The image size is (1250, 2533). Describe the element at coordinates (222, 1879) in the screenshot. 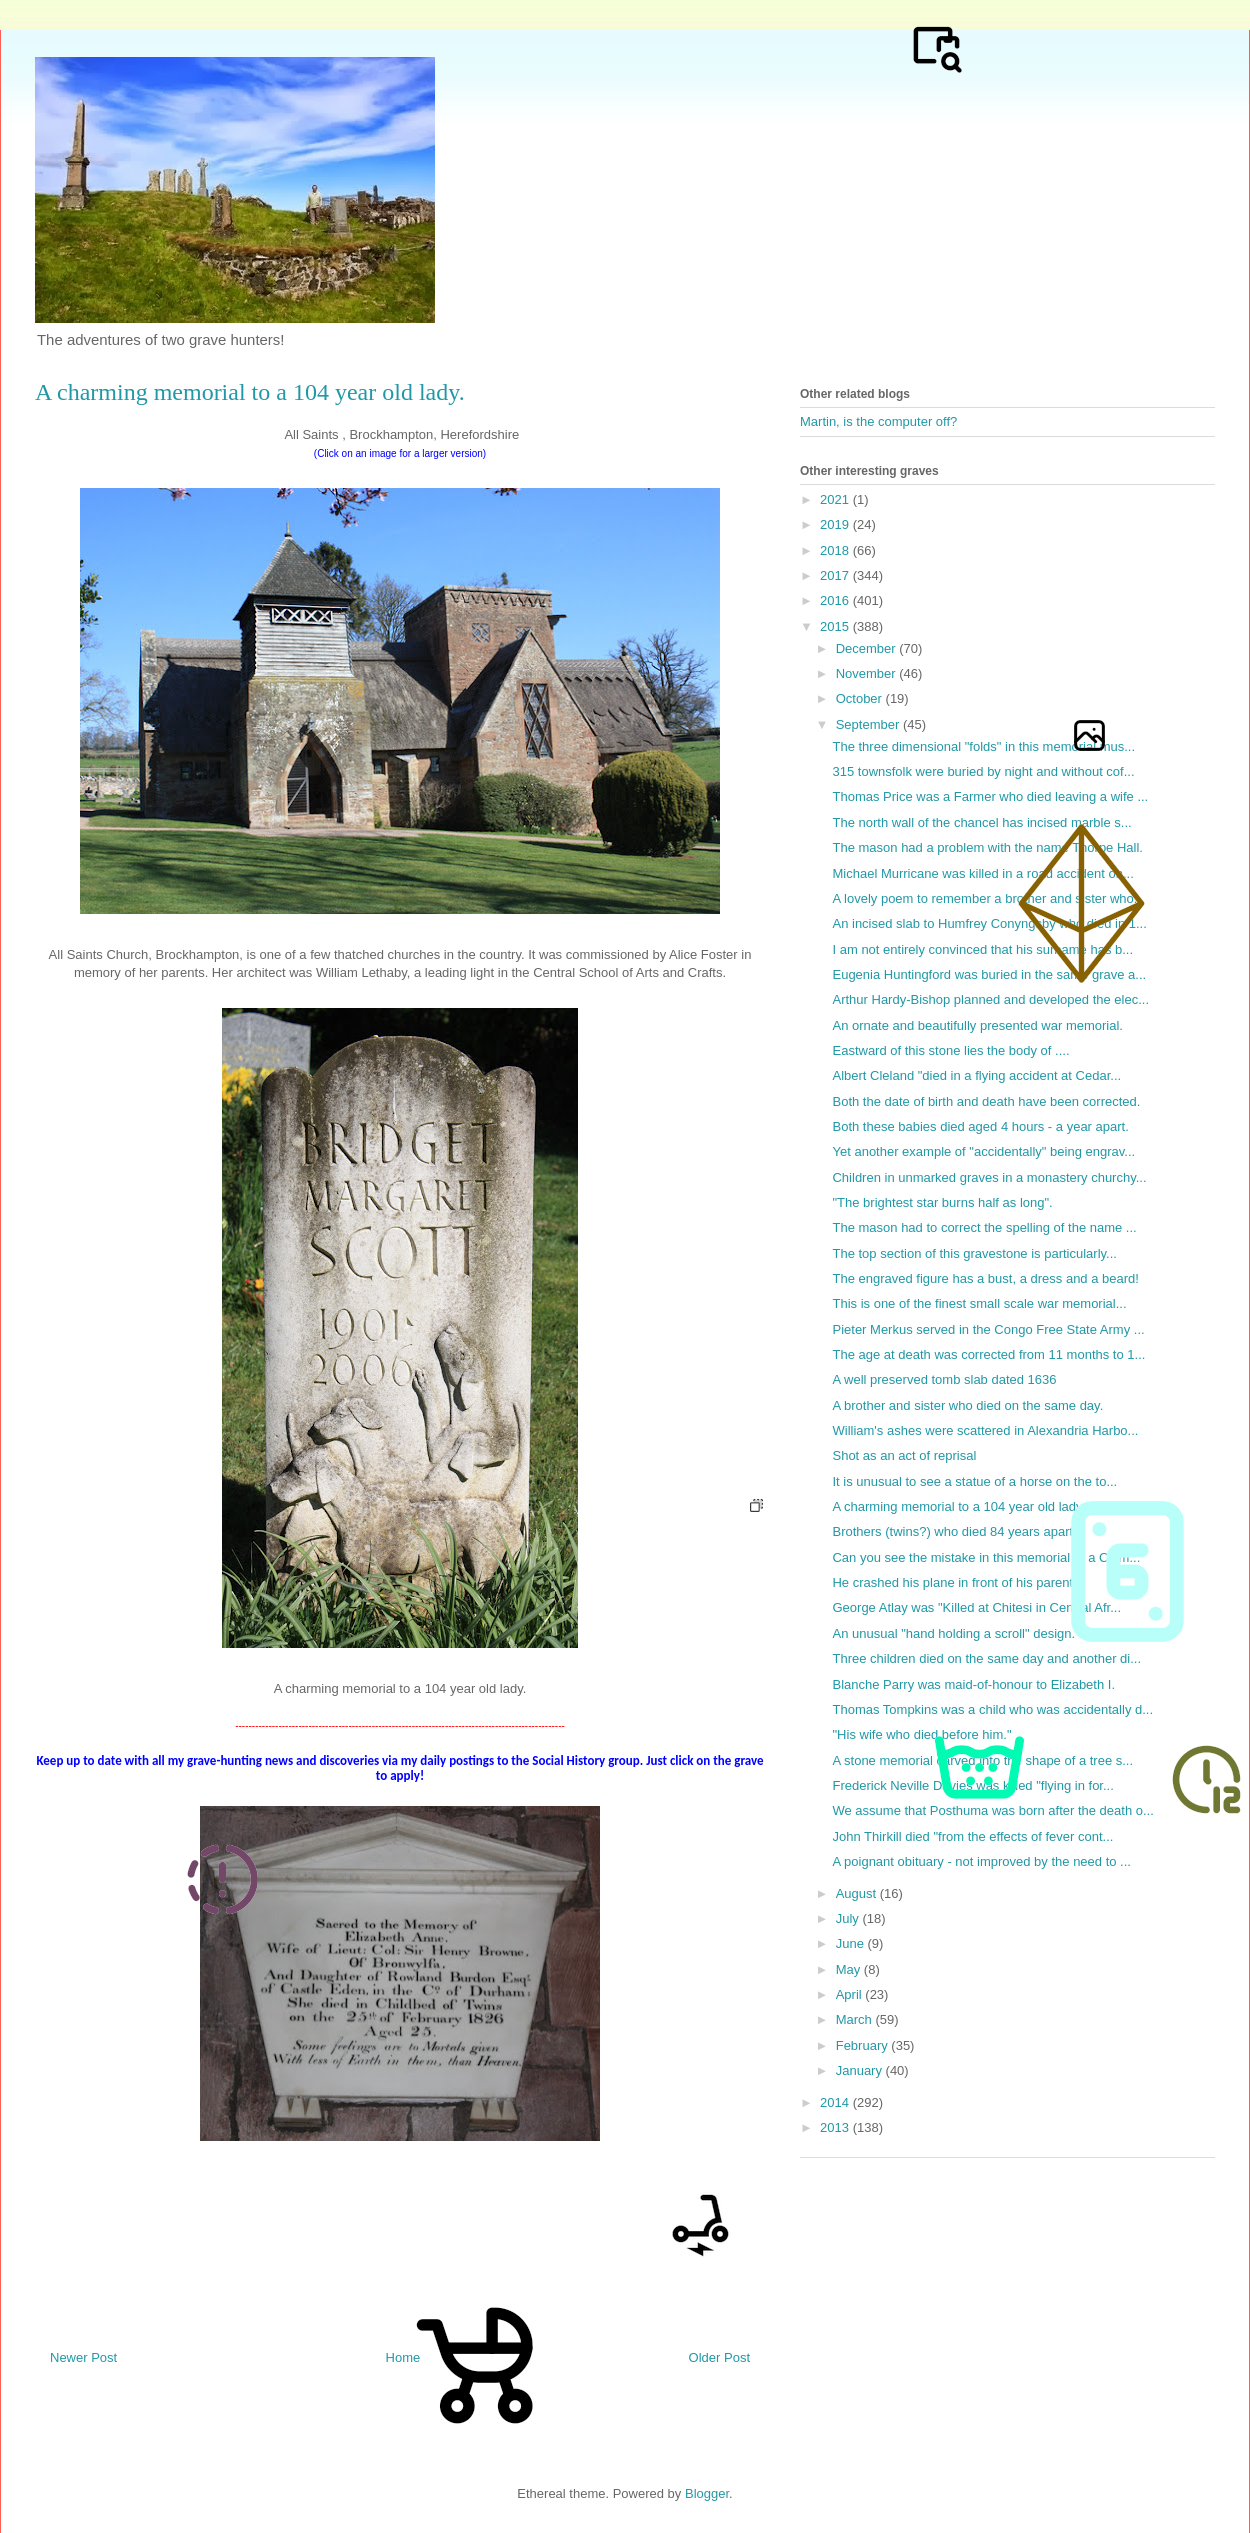

I see `indicates a task in progress with a warning or issue` at that location.